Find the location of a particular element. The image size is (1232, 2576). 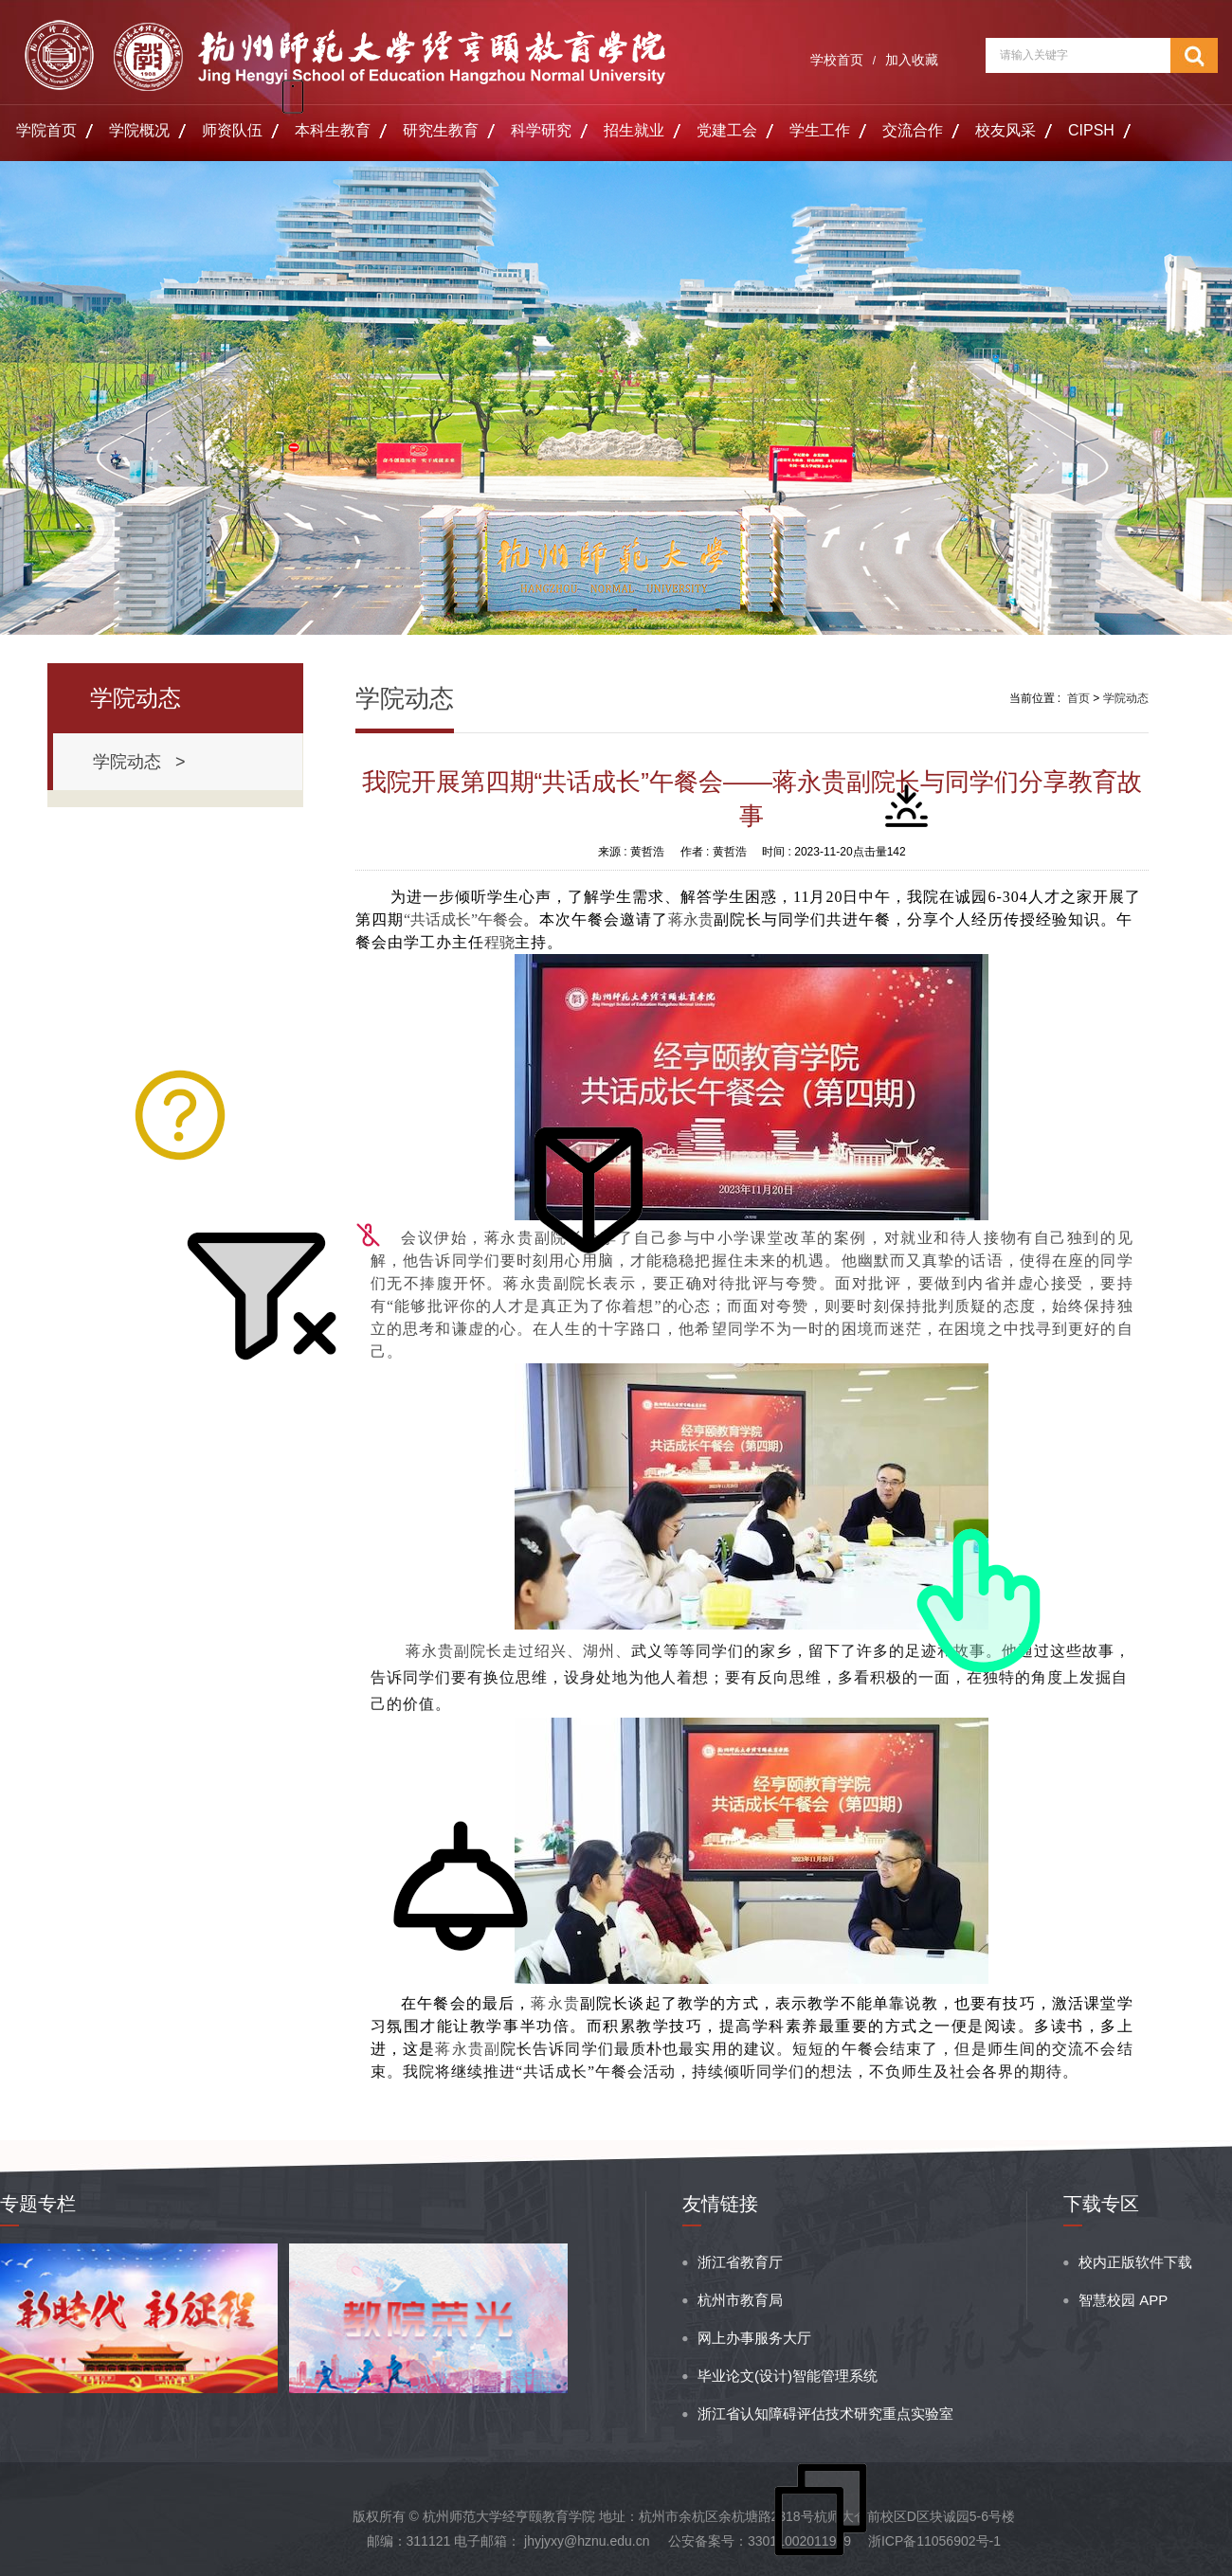

access light refraction or color spectrum tools is located at coordinates (589, 1187).